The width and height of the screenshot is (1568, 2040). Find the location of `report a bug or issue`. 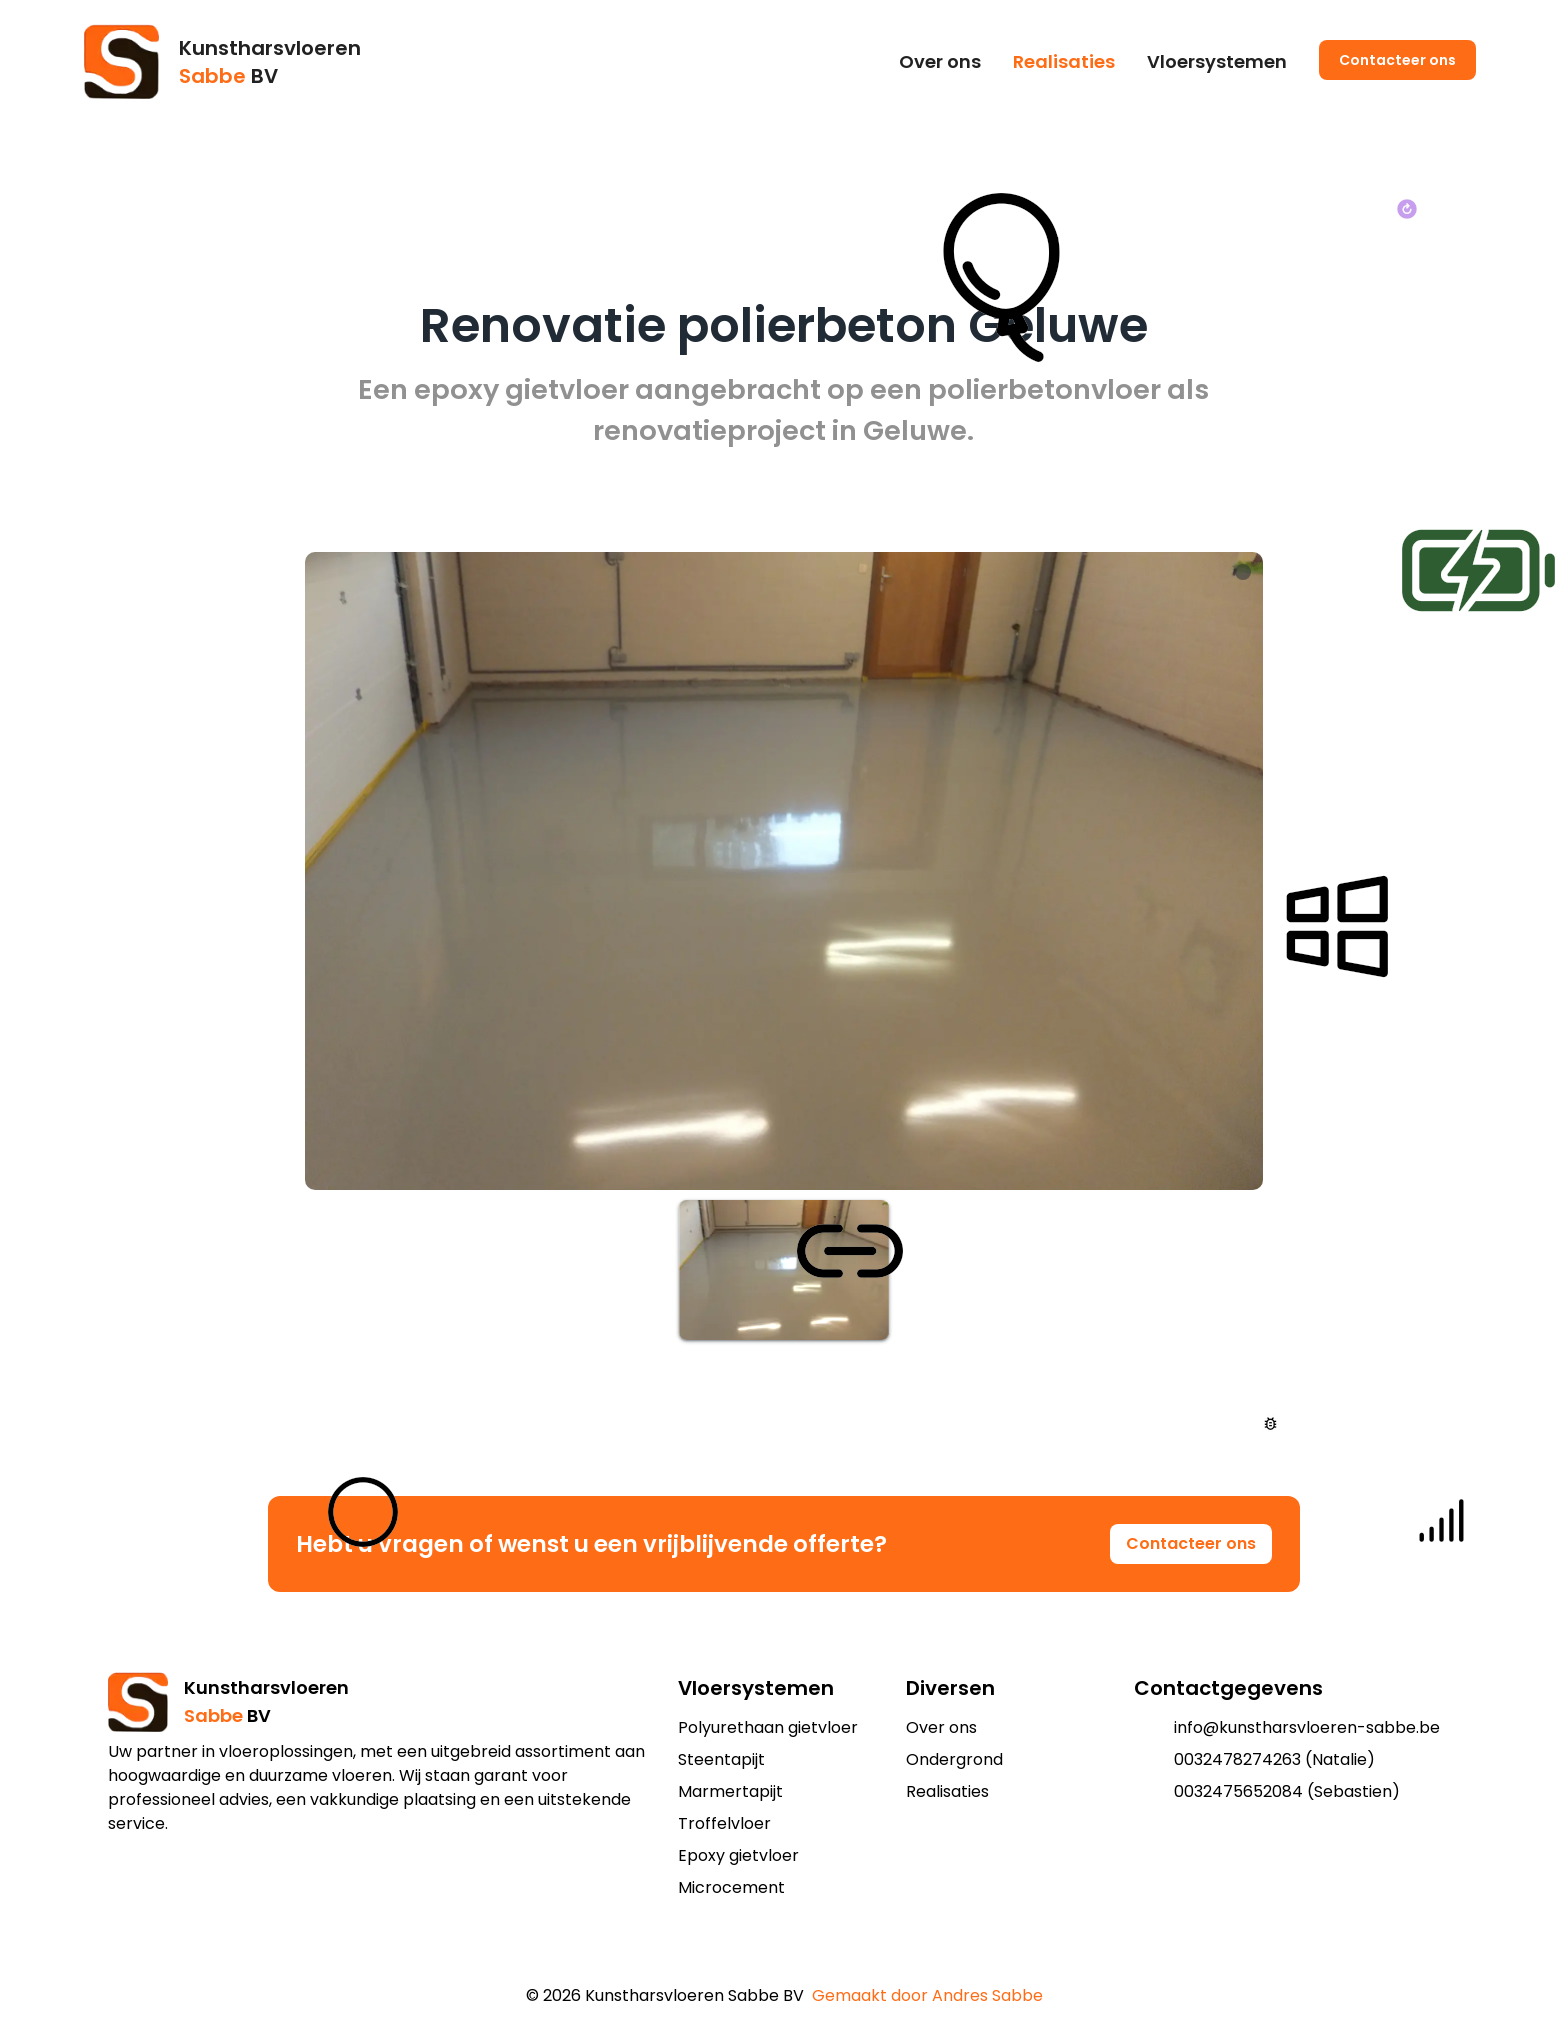

report a bug or issue is located at coordinates (1270, 1423).